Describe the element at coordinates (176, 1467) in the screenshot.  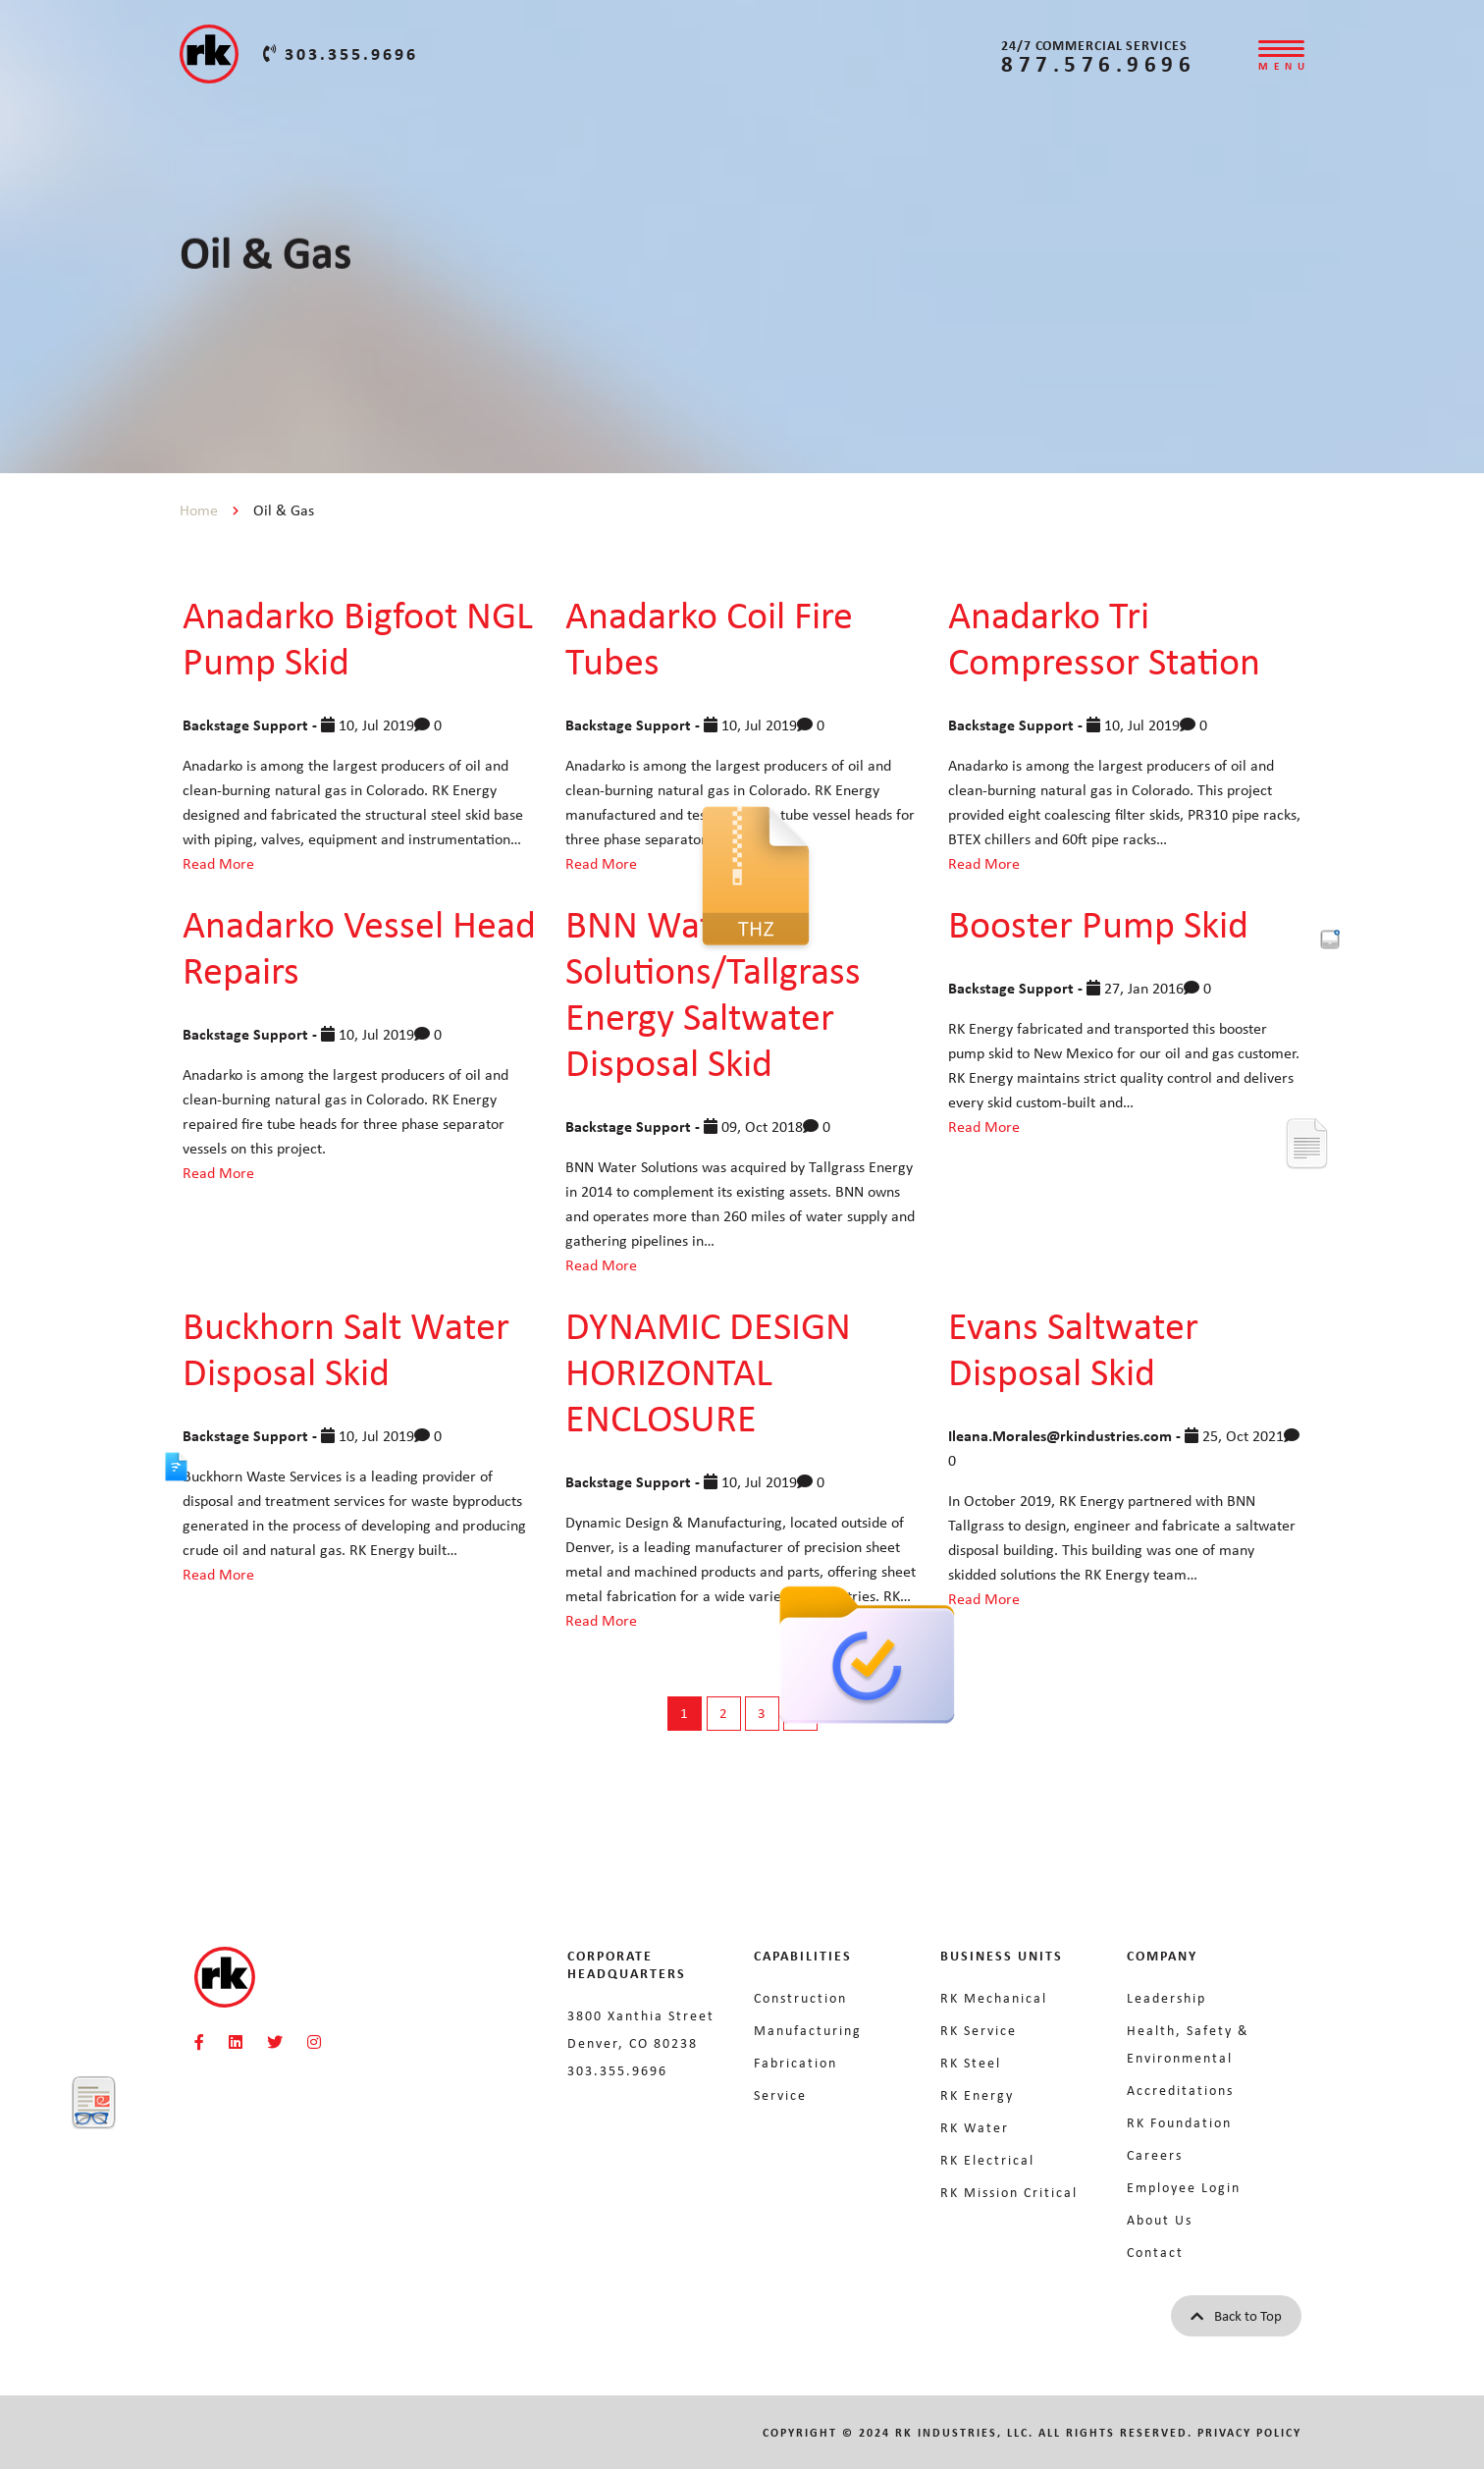
I see `a SketchUp file (.skp) in your file system` at that location.